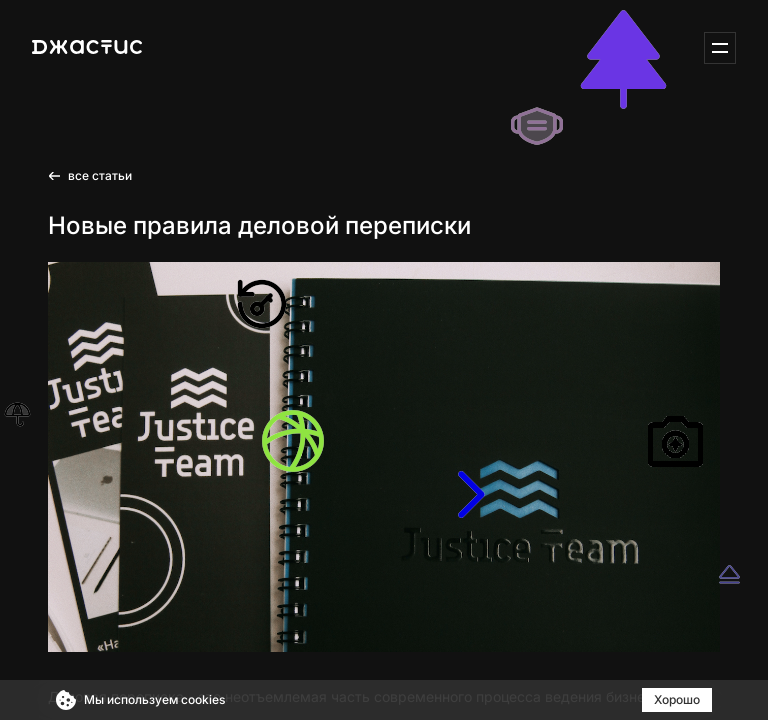 This screenshot has height=720, width=768. I want to click on eject media or disc, so click(729, 575).